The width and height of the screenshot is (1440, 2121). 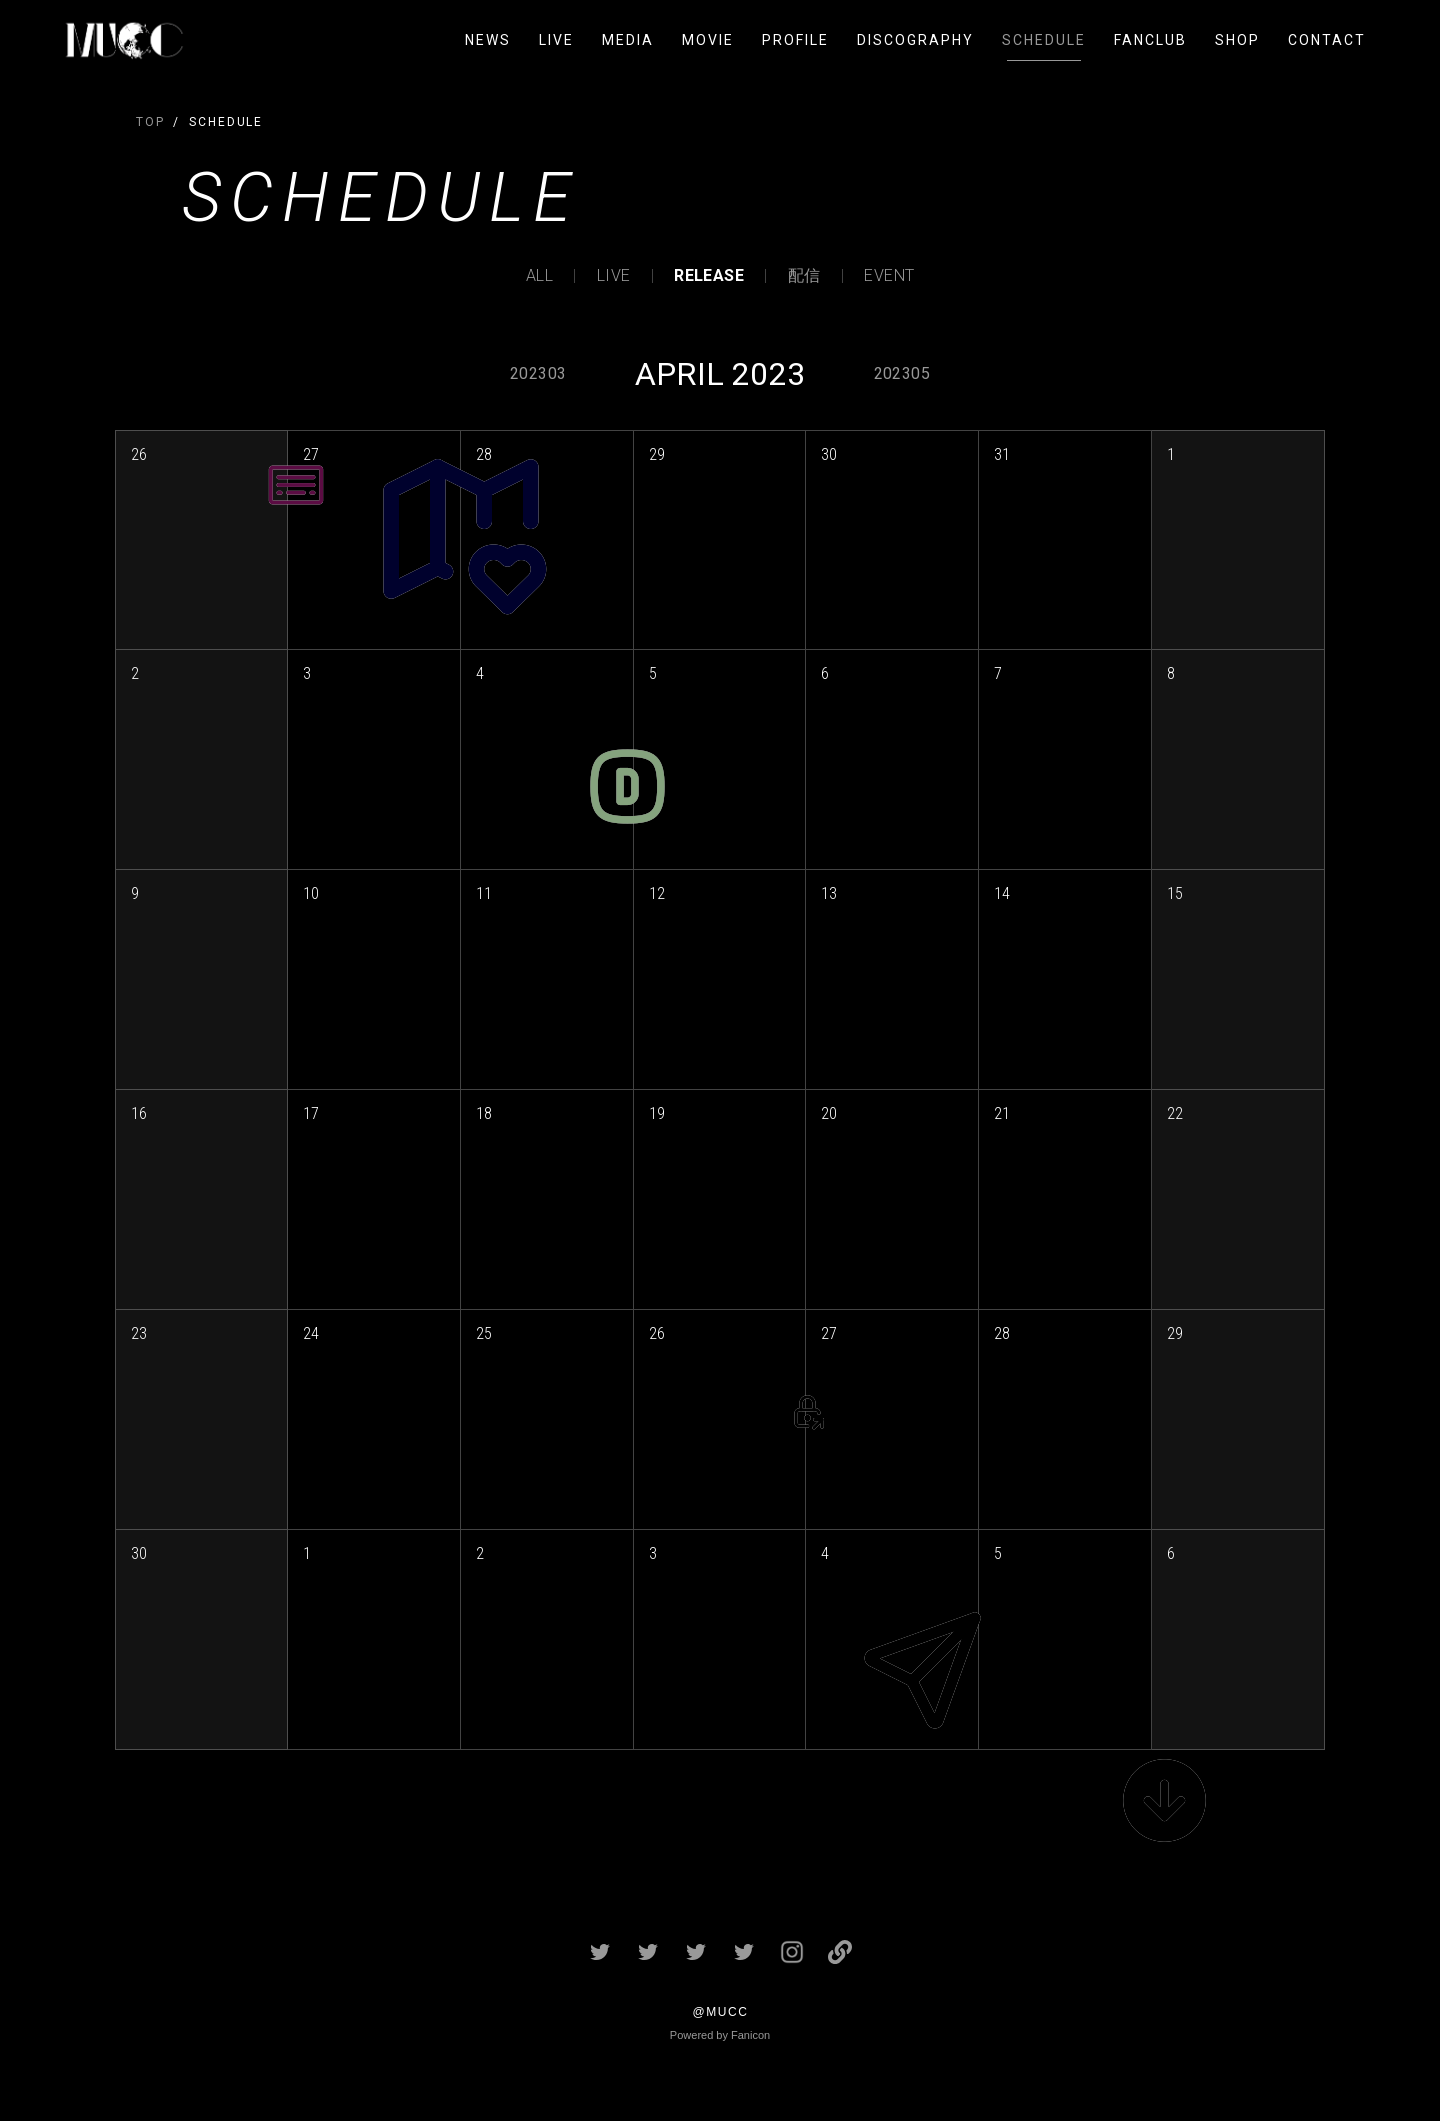 I want to click on indicates a "D" rating or grade, so click(x=627, y=786).